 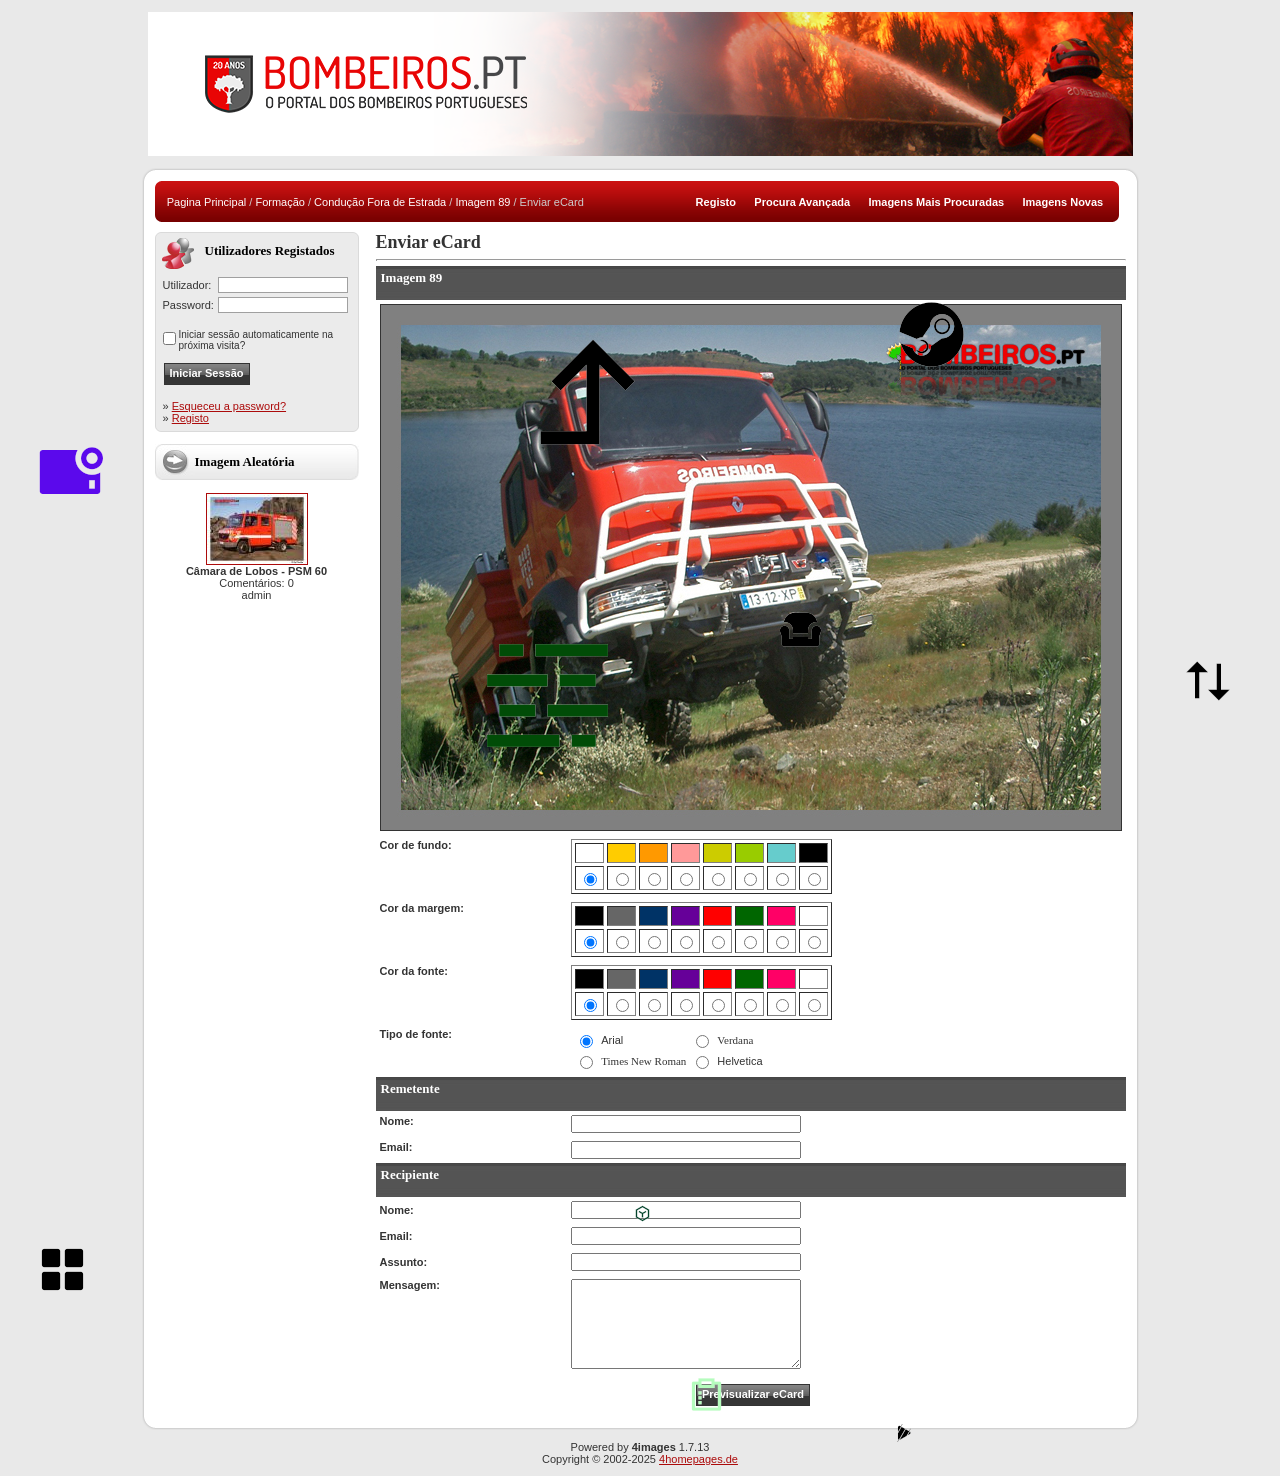 I want to click on access phone camera, so click(x=70, y=472).